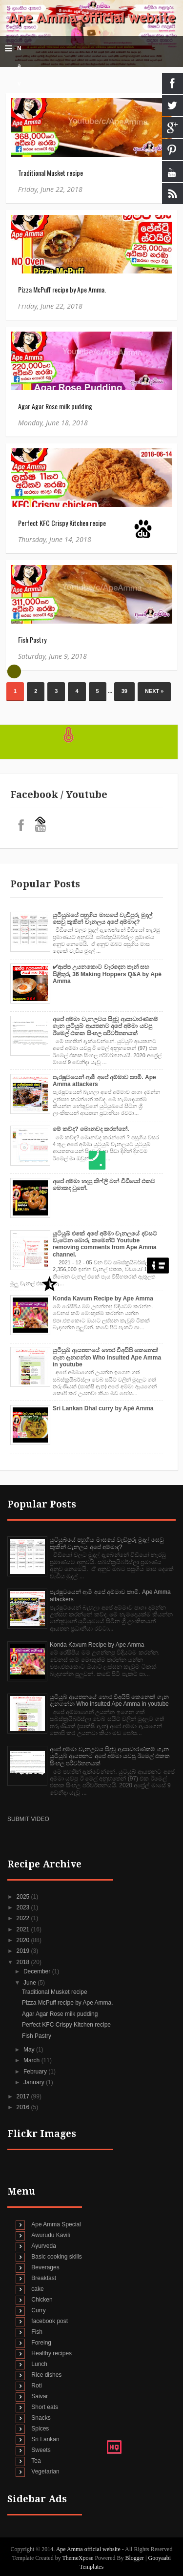  What do you see at coordinates (97, 1160) in the screenshot?
I see `access local storage or hard drive` at bounding box center [97, 1160].